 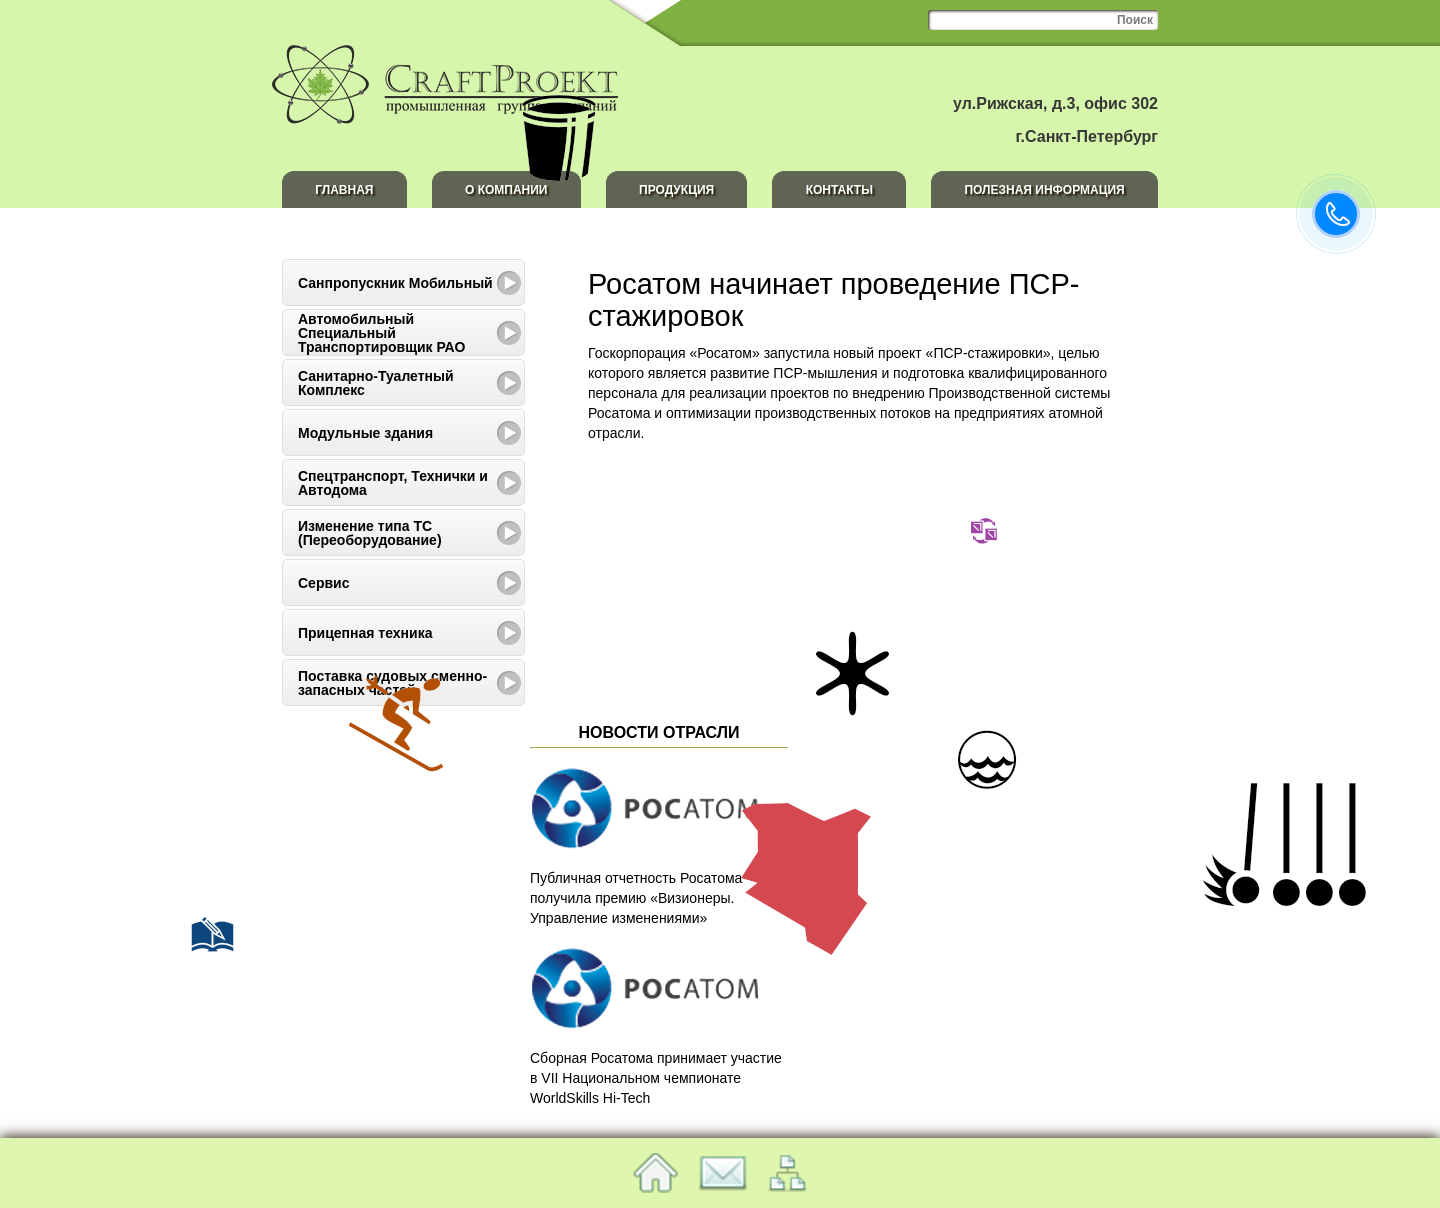 I want to click on indicates cold or winter weather conditions, so click(x=852, y=673).